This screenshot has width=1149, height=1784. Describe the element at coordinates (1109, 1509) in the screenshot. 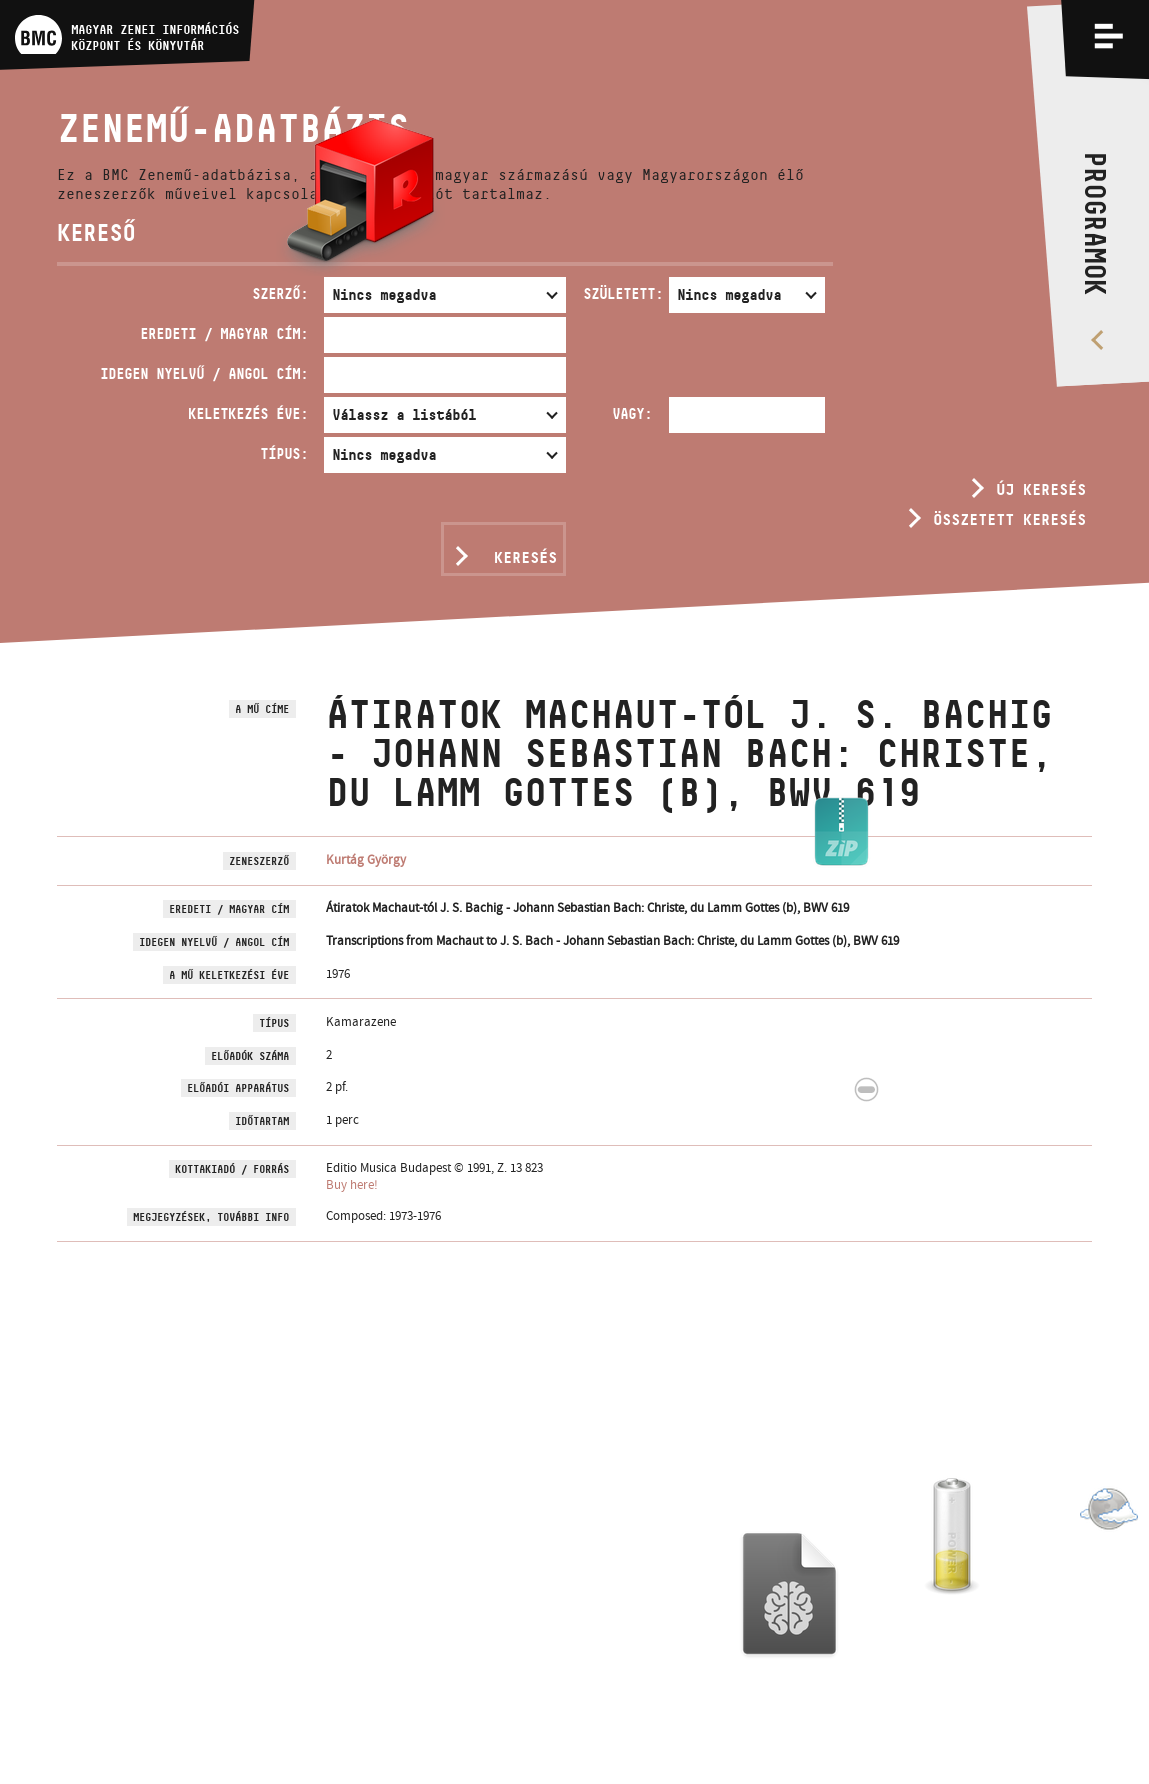

I see `indicates partly cloudy conditions at night` at that location.